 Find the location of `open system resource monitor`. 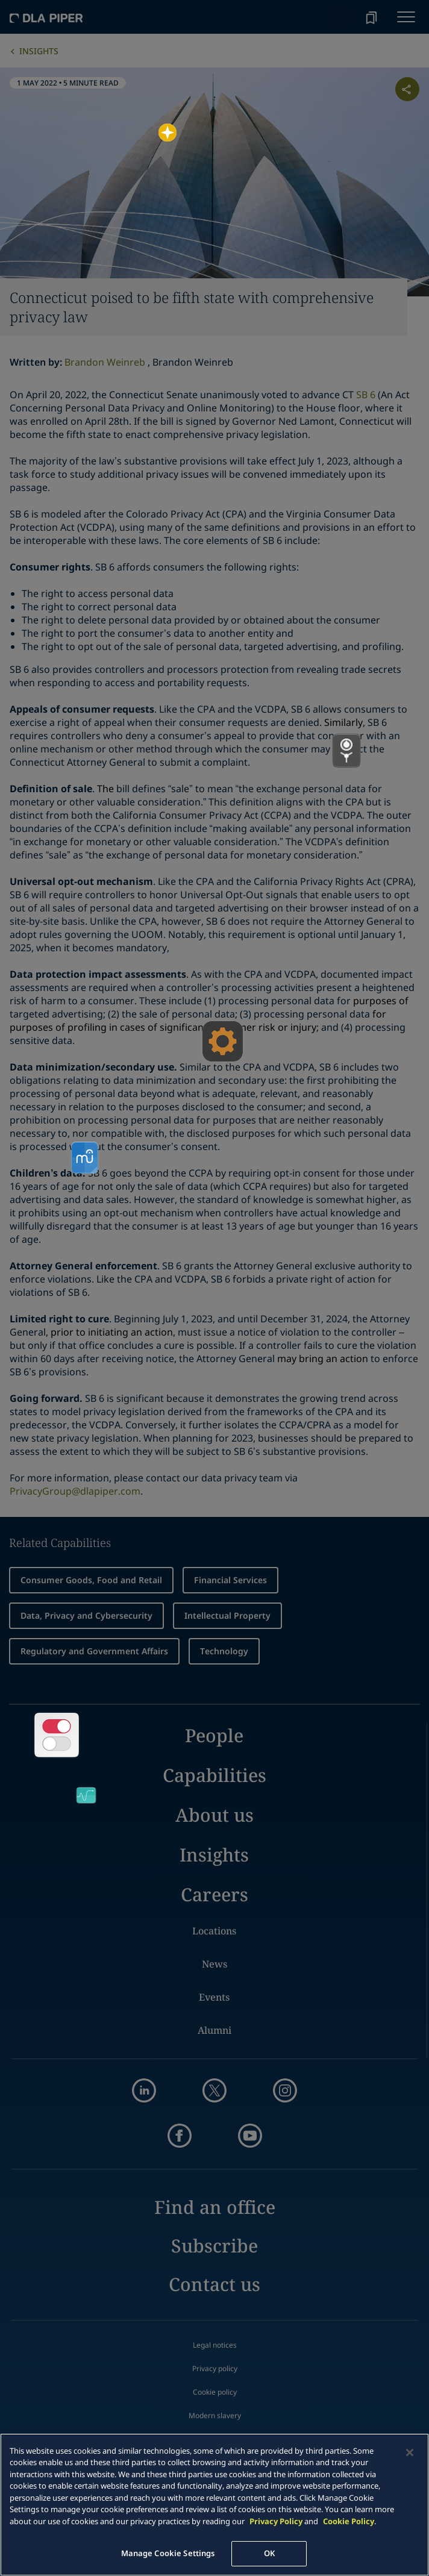

open system resource monitor is located at coordinates (86, 1795).